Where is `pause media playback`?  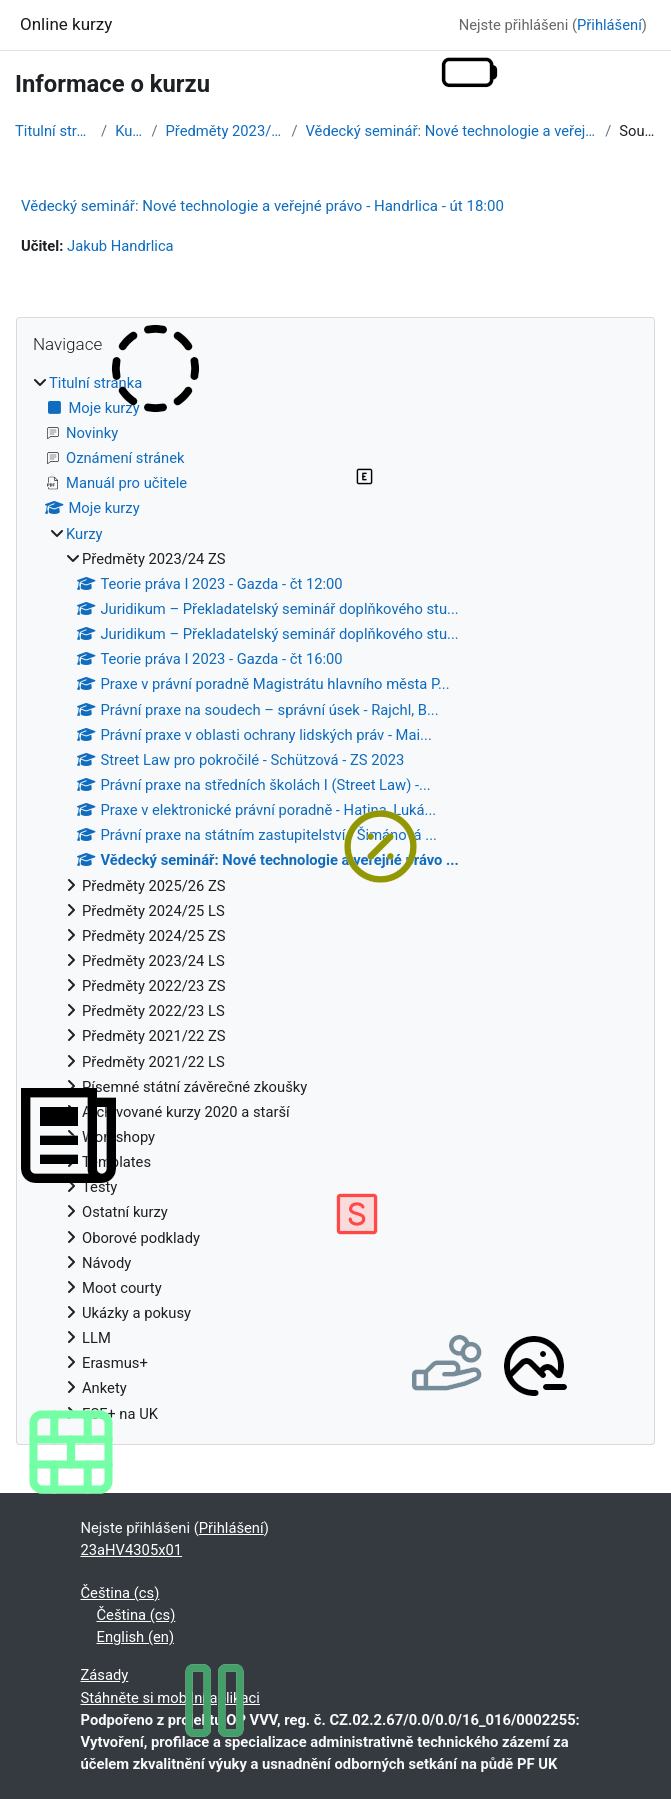 pause media playback is located at coordinates (214, 1700).